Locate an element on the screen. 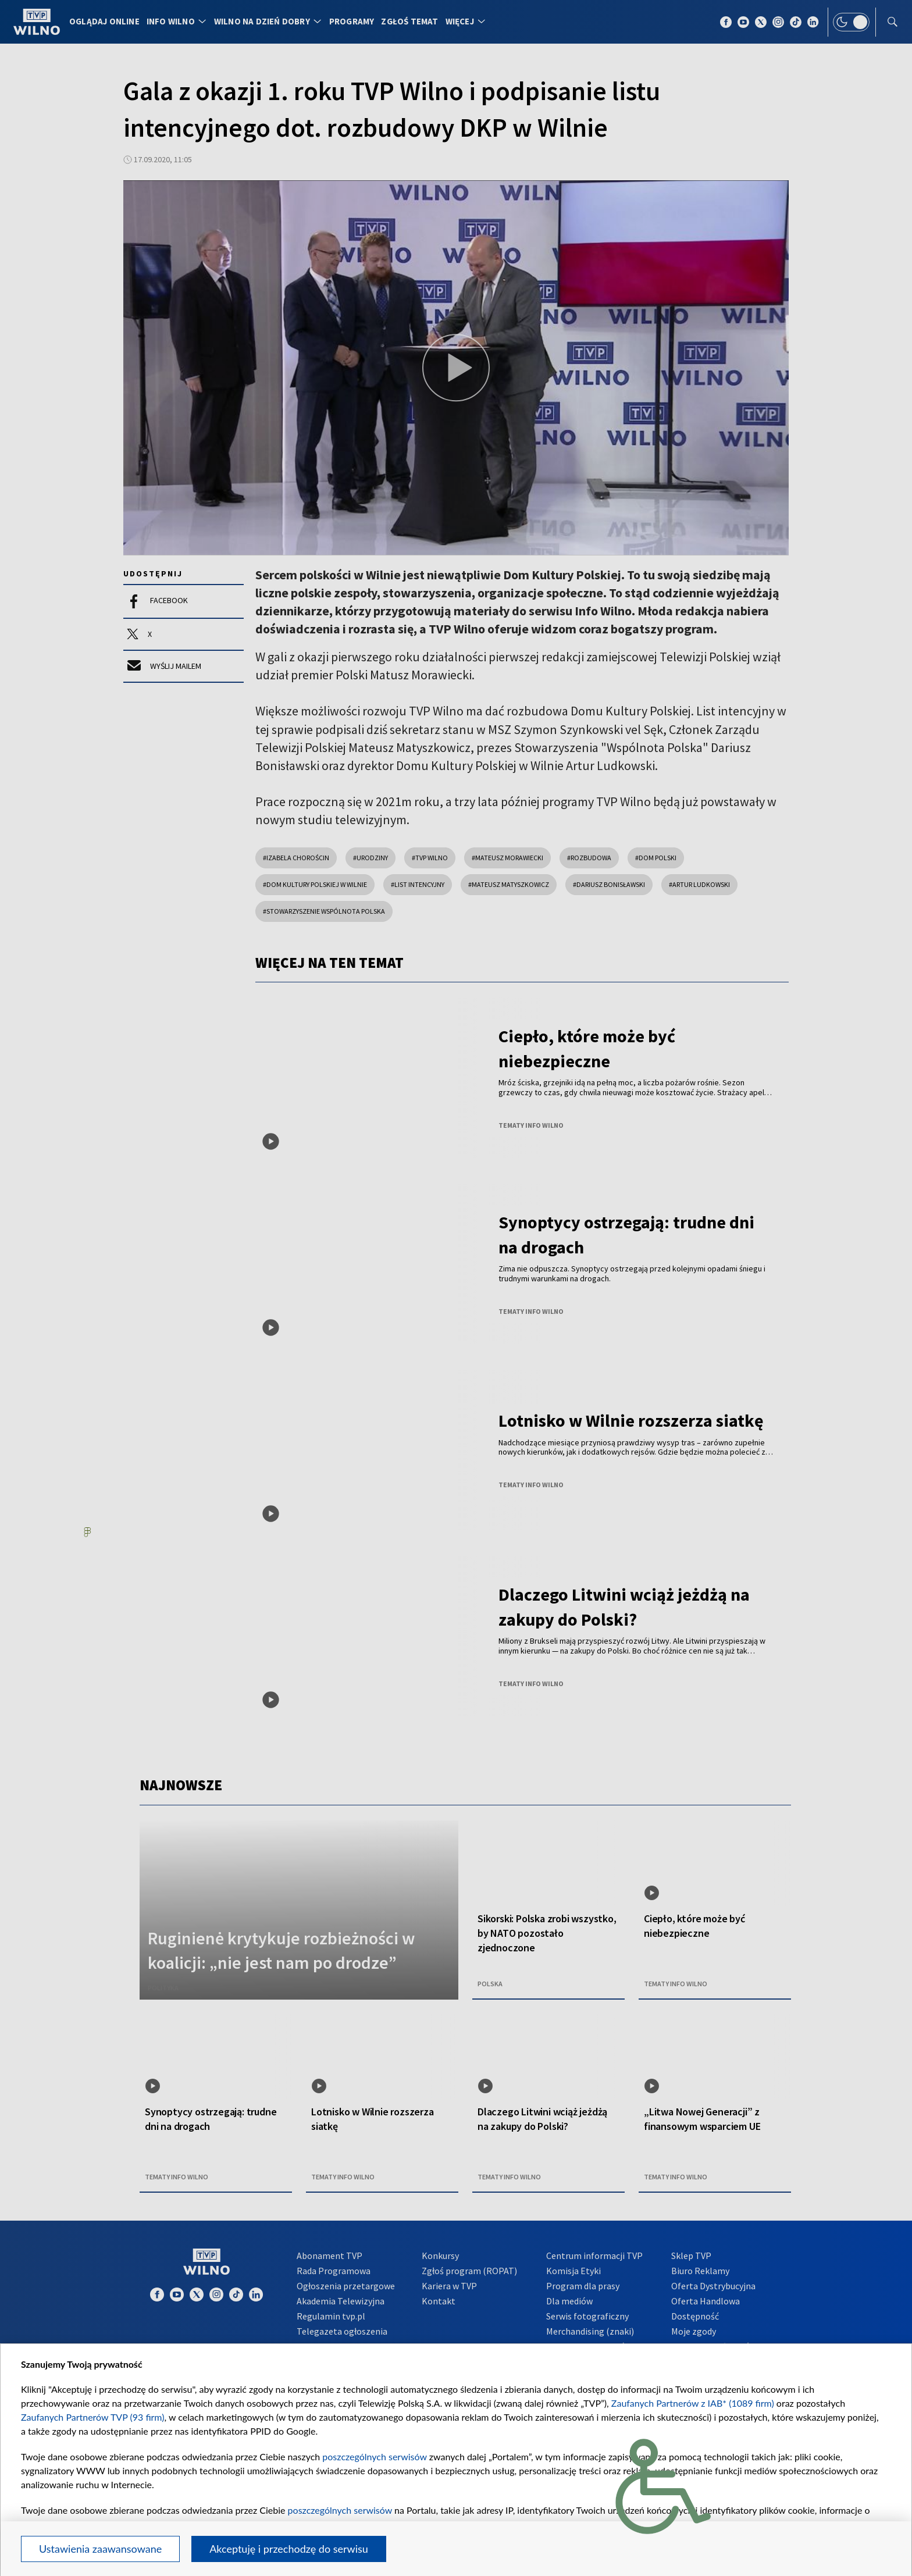 The height and width of the screenshot is (2576, 912). open Figma design file is located at coordinates (87, 1532).